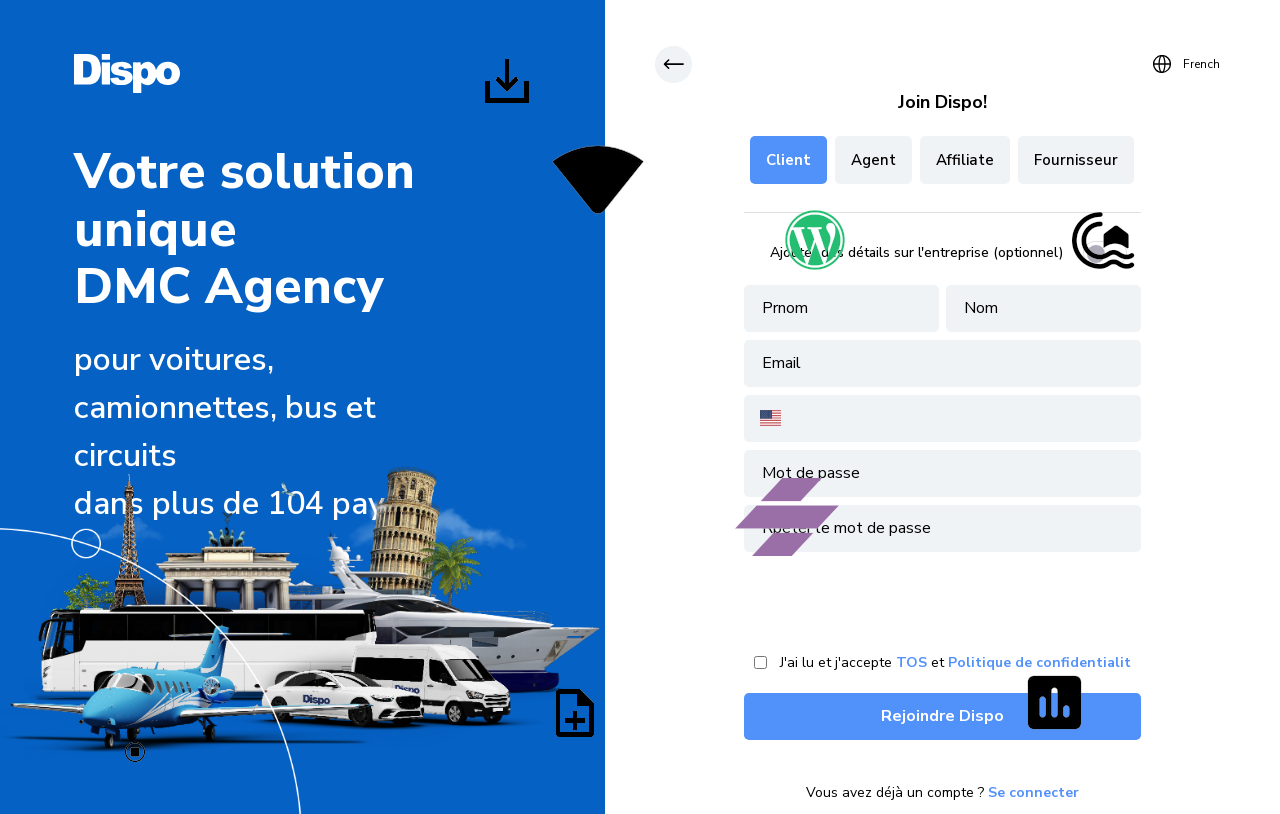 This screenshot has width=1280, height=814. I want to click on view poll results, so click(1054, 702).